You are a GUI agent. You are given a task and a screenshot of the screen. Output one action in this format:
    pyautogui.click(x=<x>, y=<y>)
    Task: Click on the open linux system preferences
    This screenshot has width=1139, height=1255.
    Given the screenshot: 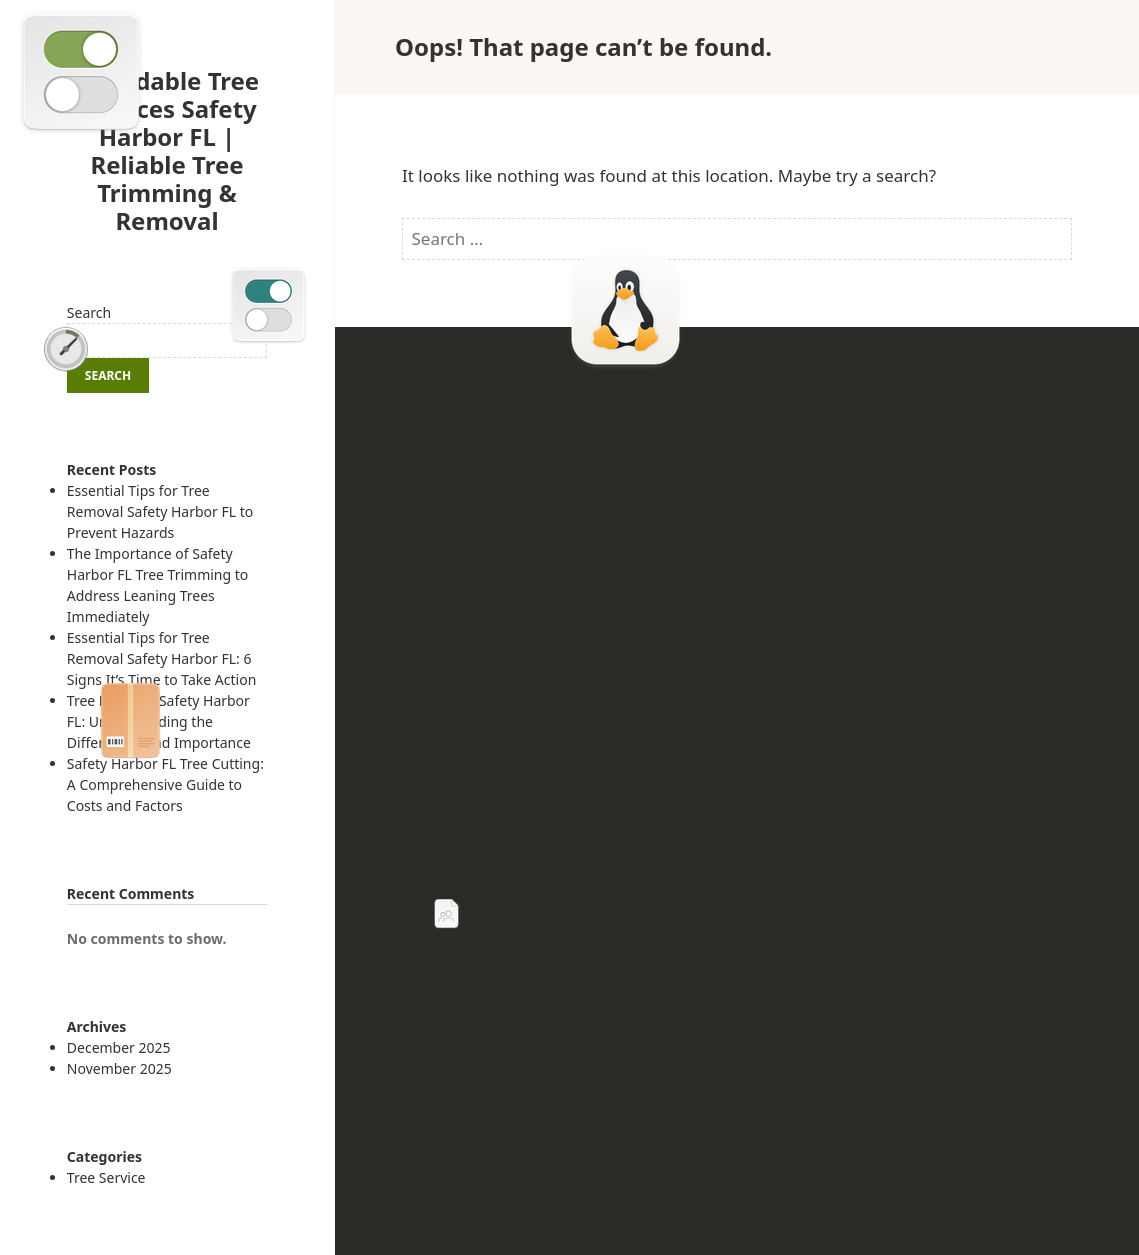 What is the action you would take?
    pyautogui.click(x=625, y=310)
    